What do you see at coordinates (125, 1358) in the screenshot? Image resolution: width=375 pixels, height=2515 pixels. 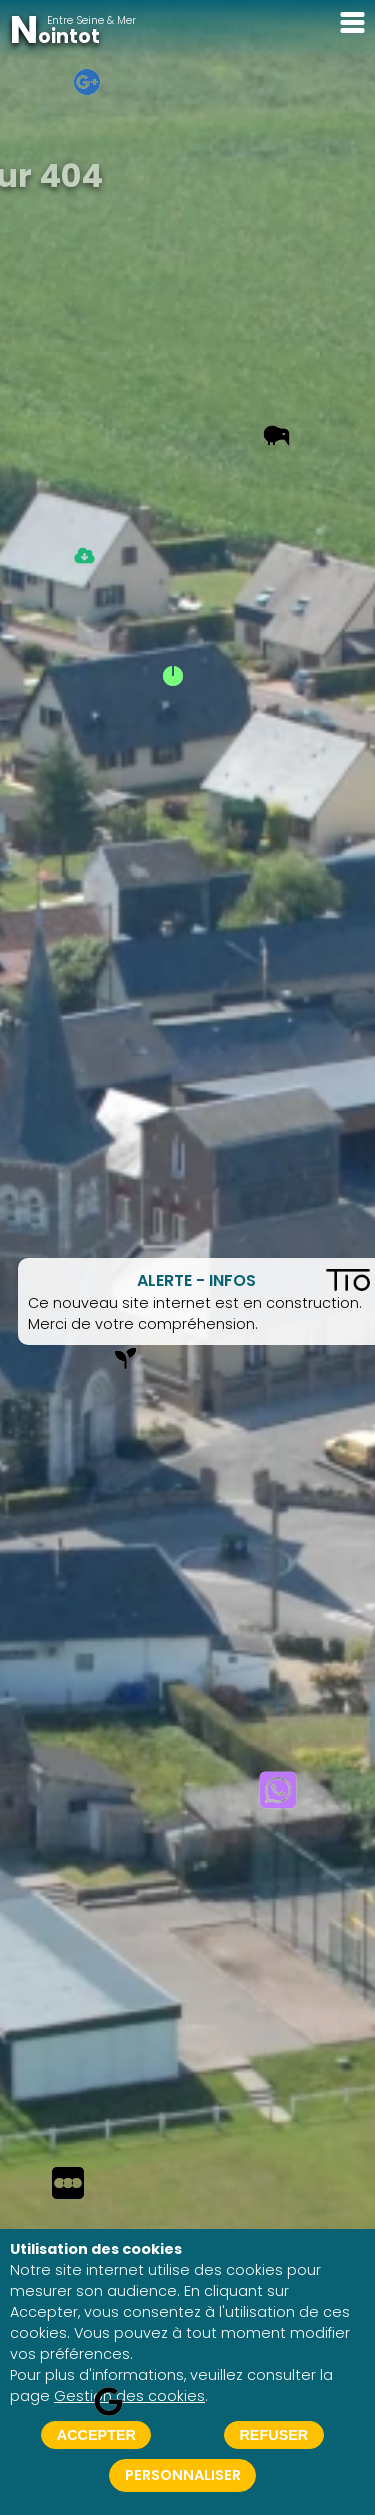 I see `indicates new growth or beginner status` at bounding box center [125, 1358].